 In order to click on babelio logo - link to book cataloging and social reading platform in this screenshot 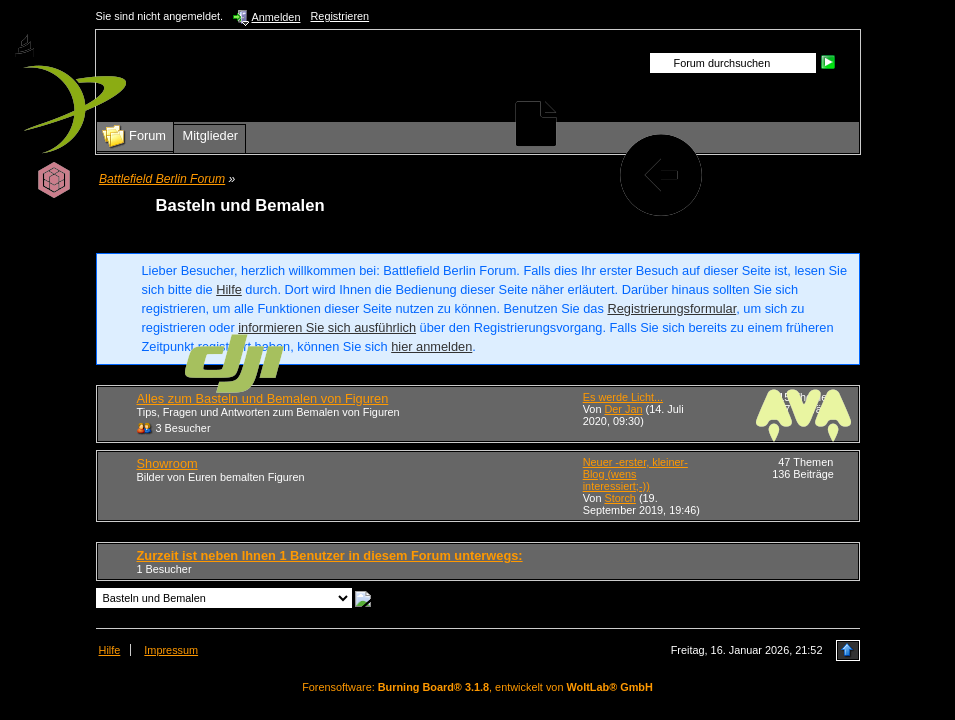, I will do `click(24, 45)`.